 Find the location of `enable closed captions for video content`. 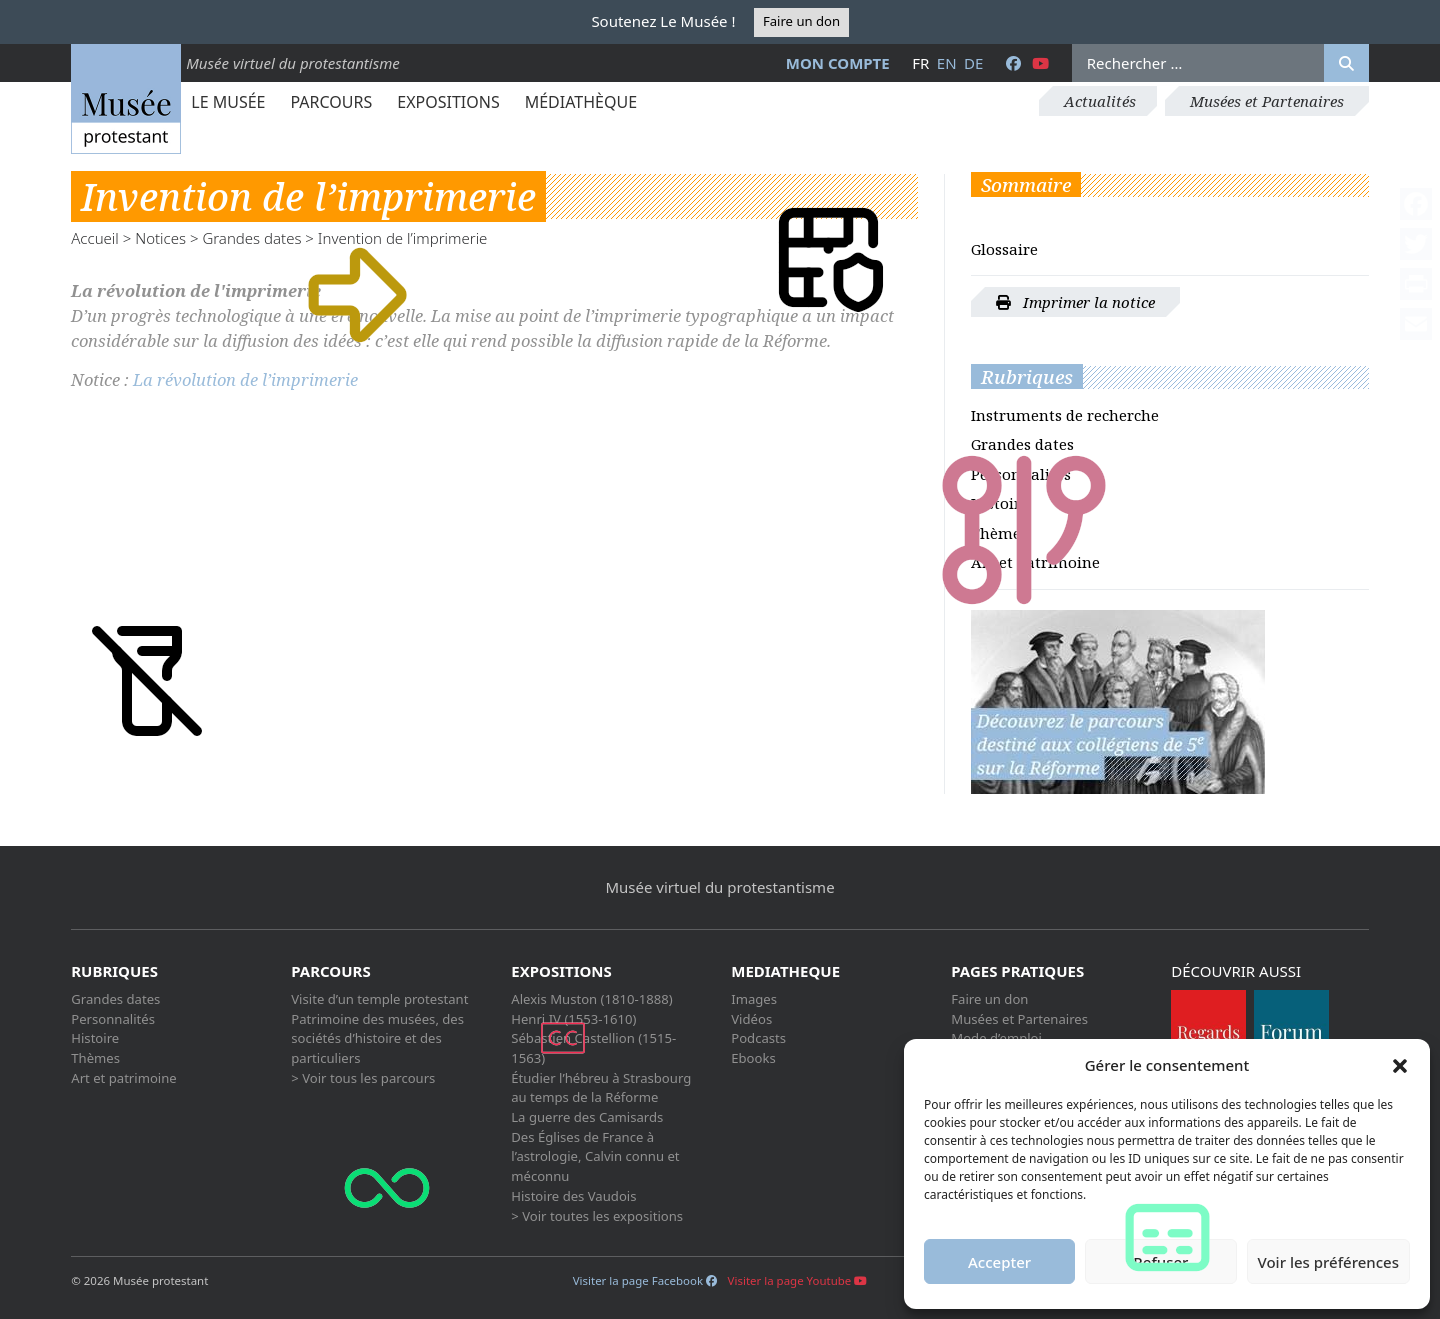

enable closed captions for video content is located at coordinates (563, 1038).